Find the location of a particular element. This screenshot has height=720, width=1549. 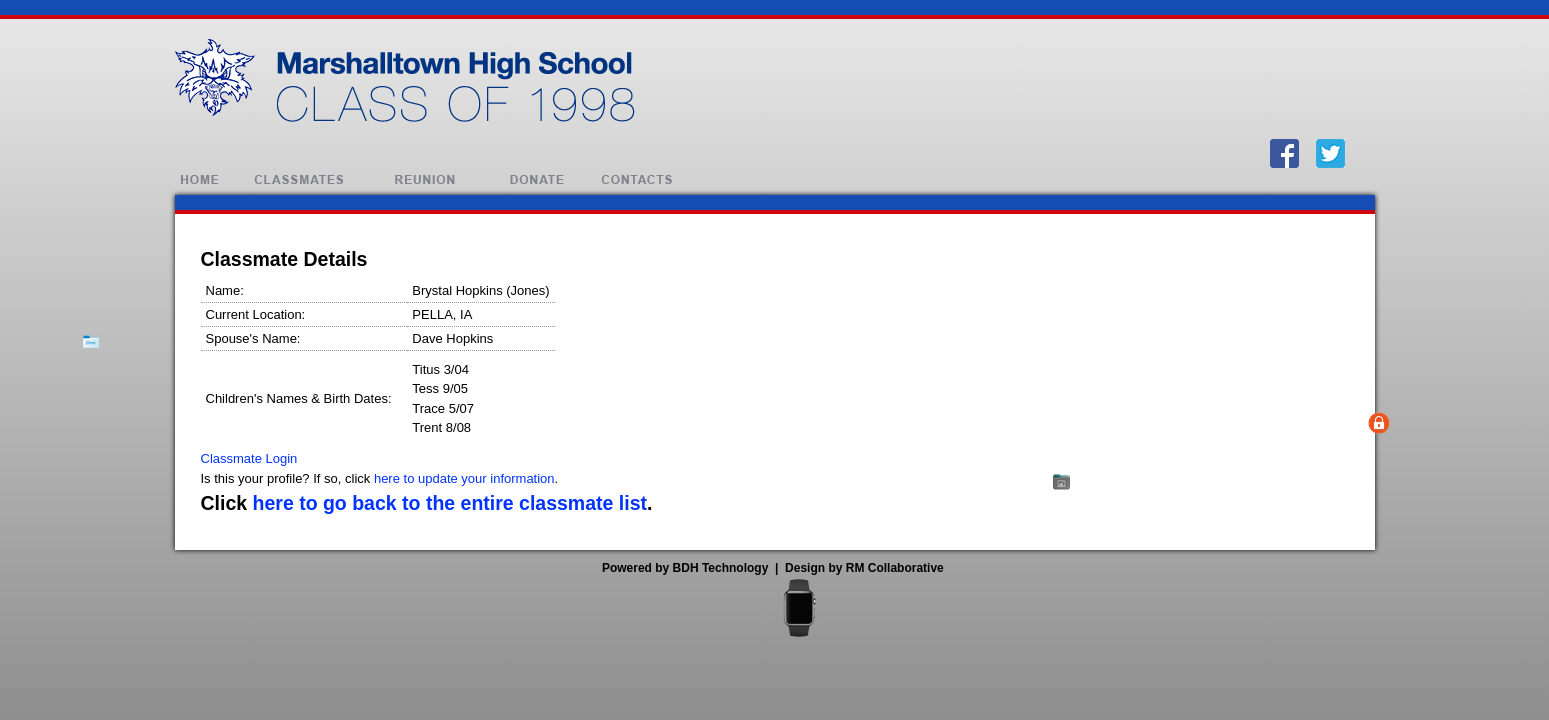

manage connected Apple Watch device is located at coordinates (799, 608).